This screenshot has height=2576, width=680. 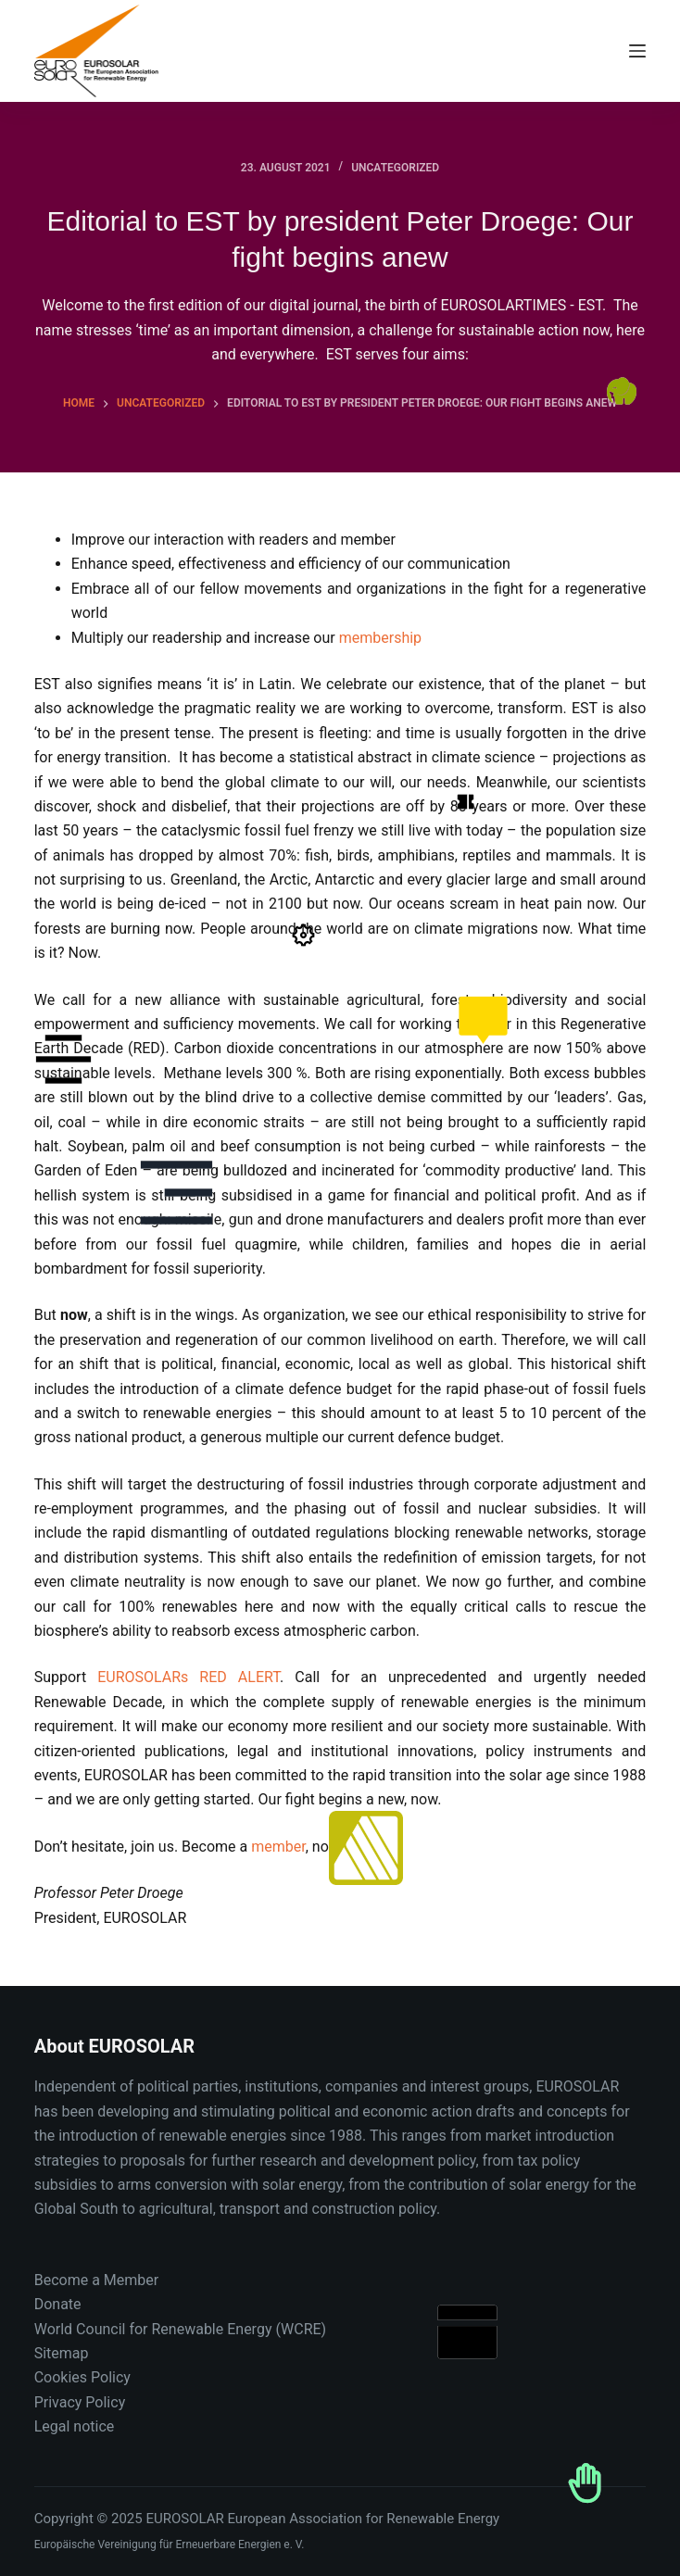 What do you see at coordinates (366, 1848) in the screenshot?
I see `open Affinity Publisher application` at bounding box center [366, 1848].